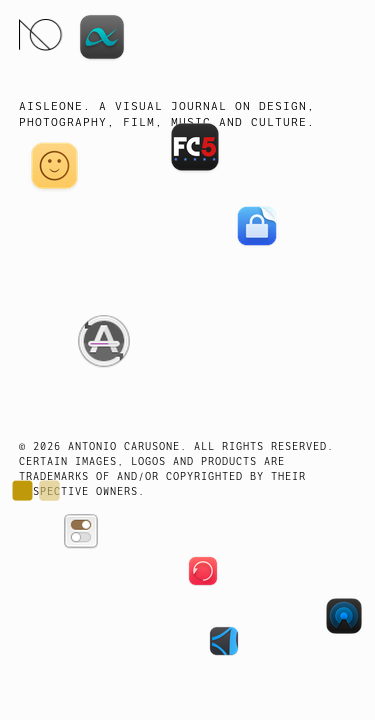 This screenshot has height=720, width=375. What do you see at coordinates (102, 37) in the screenshot?
I see `open albert app launcher` at bounding box center [102, 37].